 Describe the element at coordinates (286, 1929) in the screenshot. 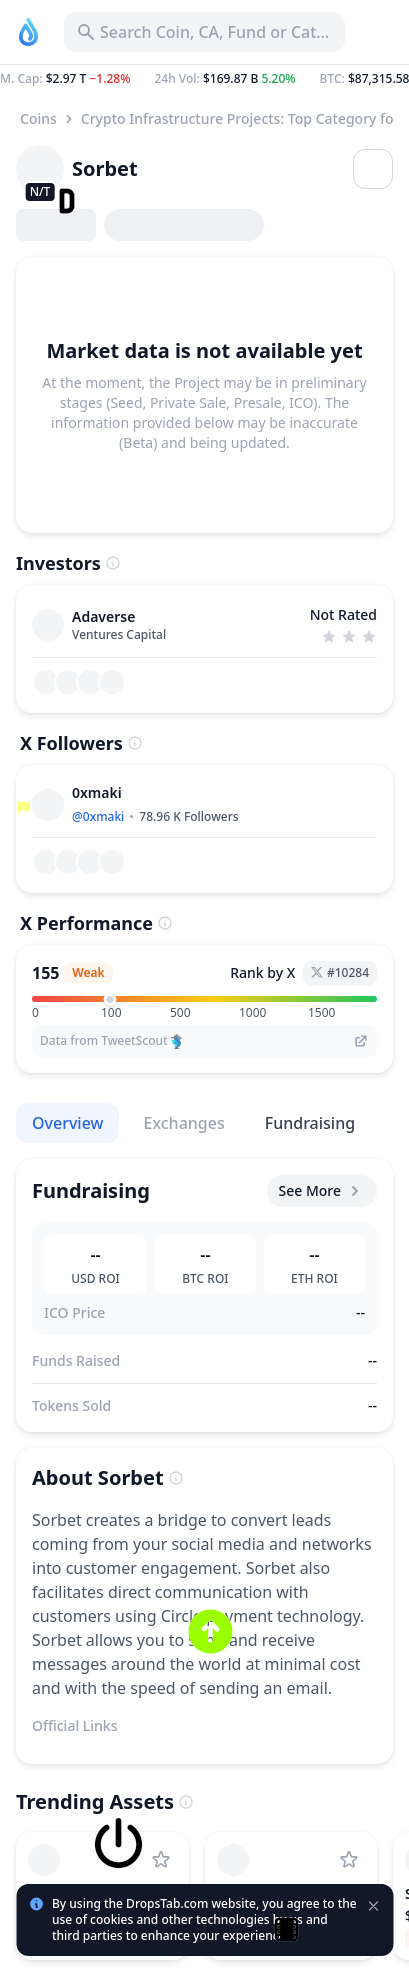

I see `access video or movie content` at that location.